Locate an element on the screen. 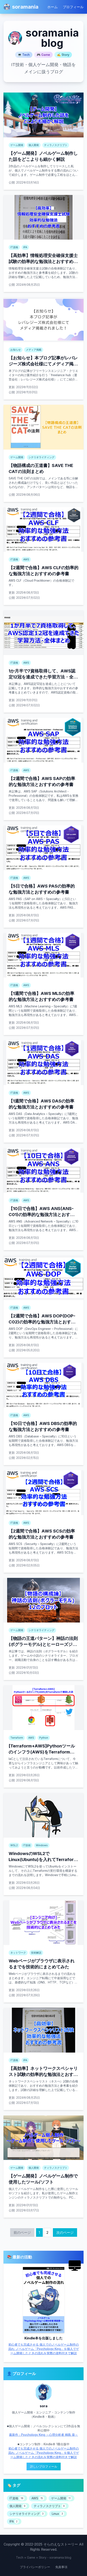  switch to desktop view is located at coordinates (75, 2266).